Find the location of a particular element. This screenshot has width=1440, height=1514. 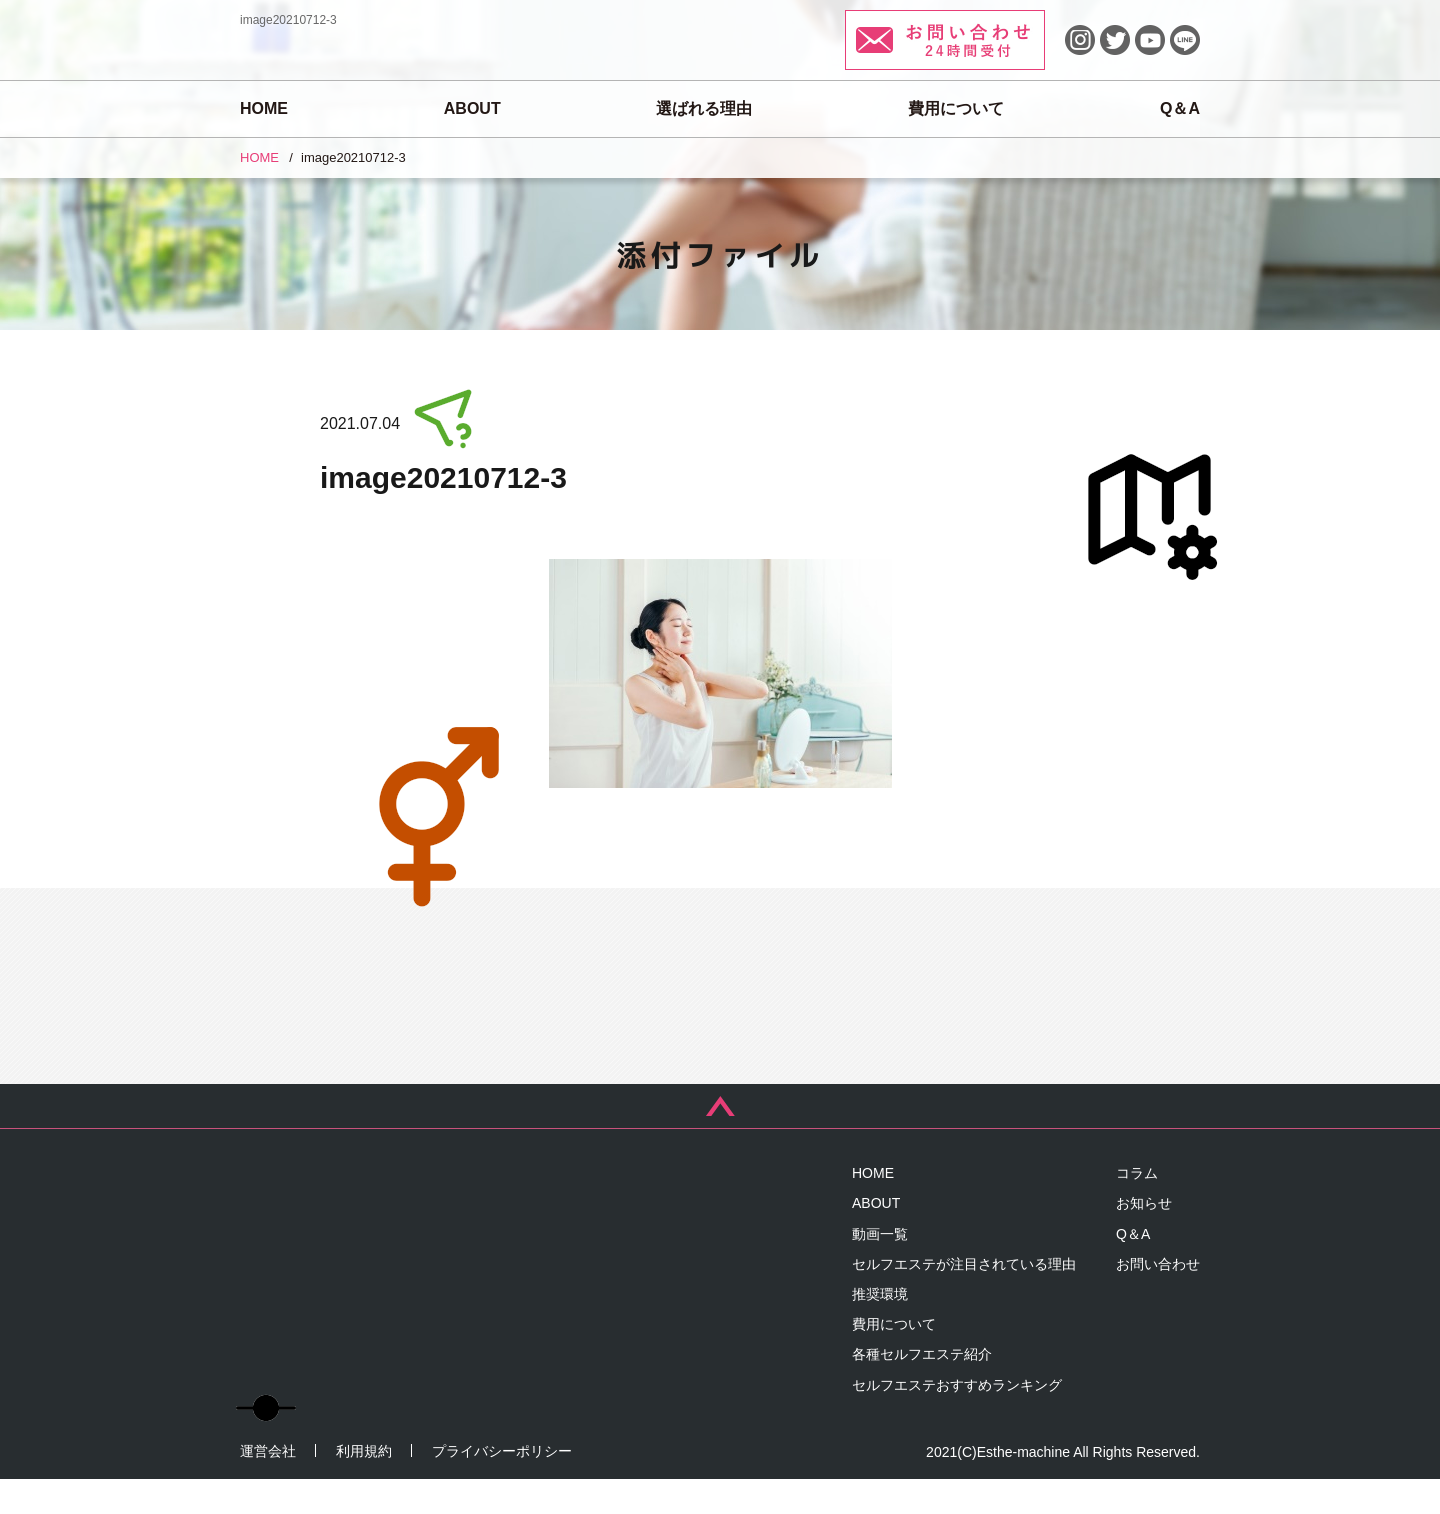

access map settings is located at coordinates (1149, 509).